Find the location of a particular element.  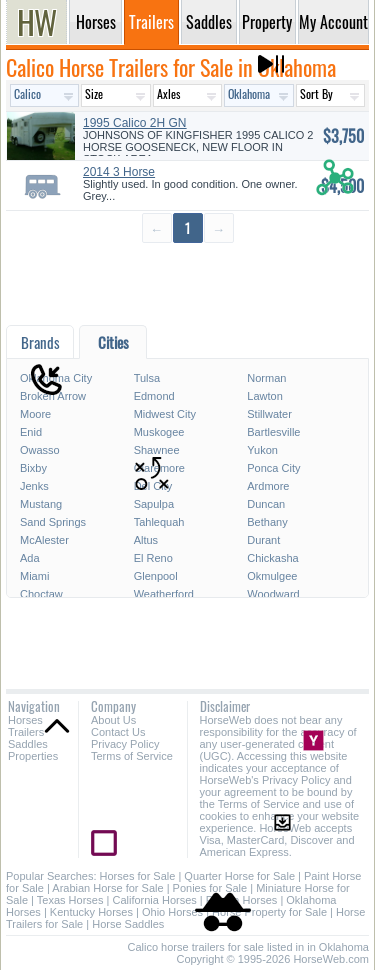

view game plan or strategy is located at coordinates (150, 473).